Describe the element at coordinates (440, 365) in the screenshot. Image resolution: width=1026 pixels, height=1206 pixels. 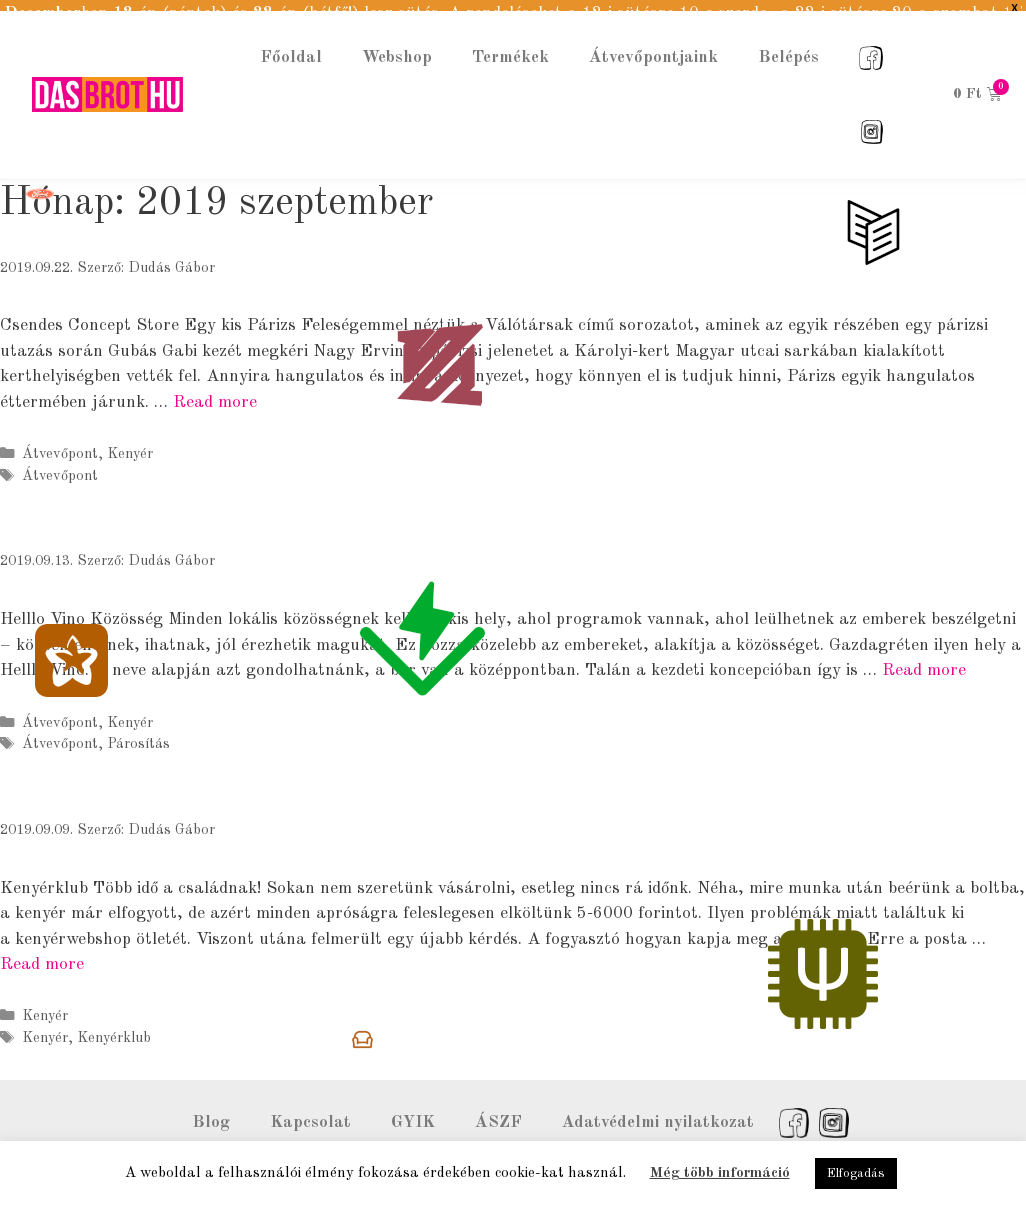
I see `FFmpeg multimedia framework logo` at that location.